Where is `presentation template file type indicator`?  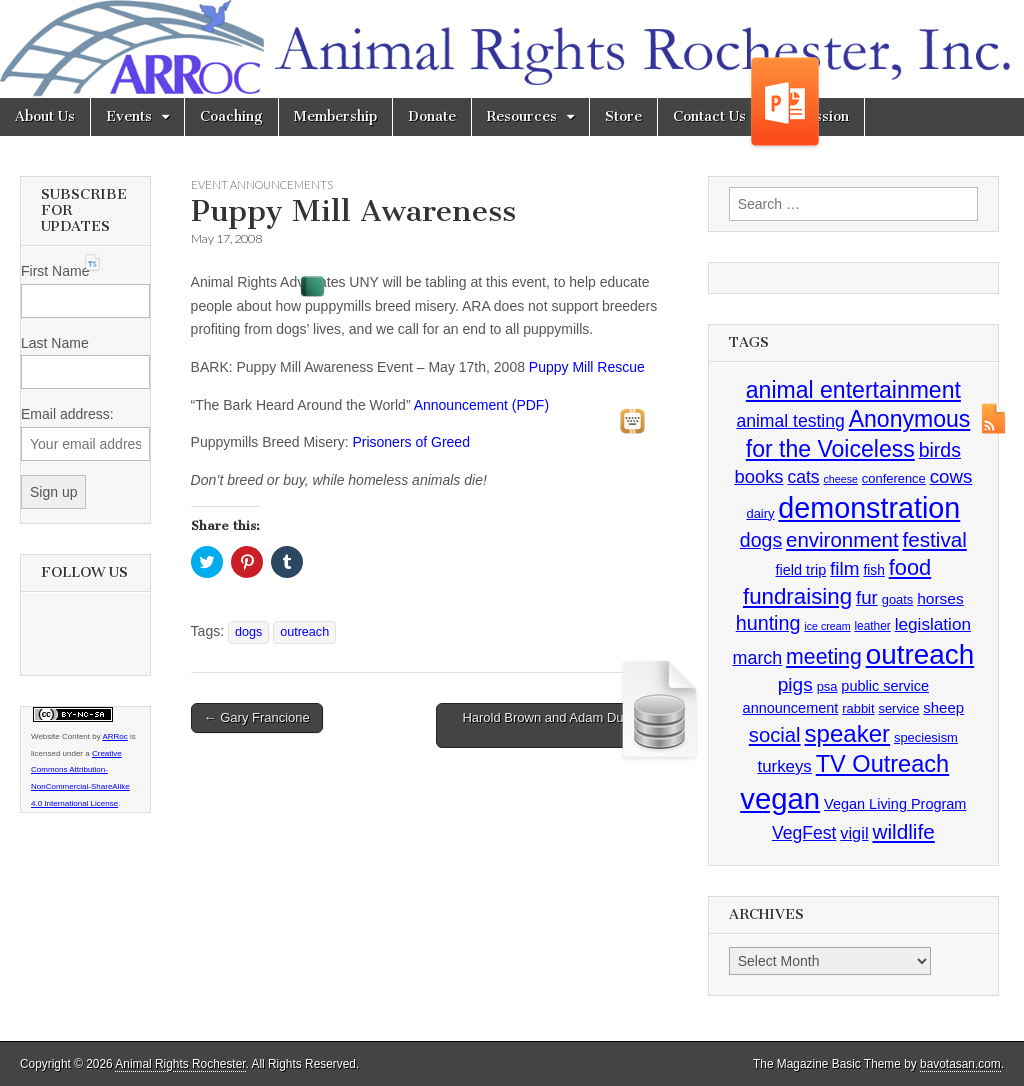
presentation template file type indicator is located at coordinates (785, 103).